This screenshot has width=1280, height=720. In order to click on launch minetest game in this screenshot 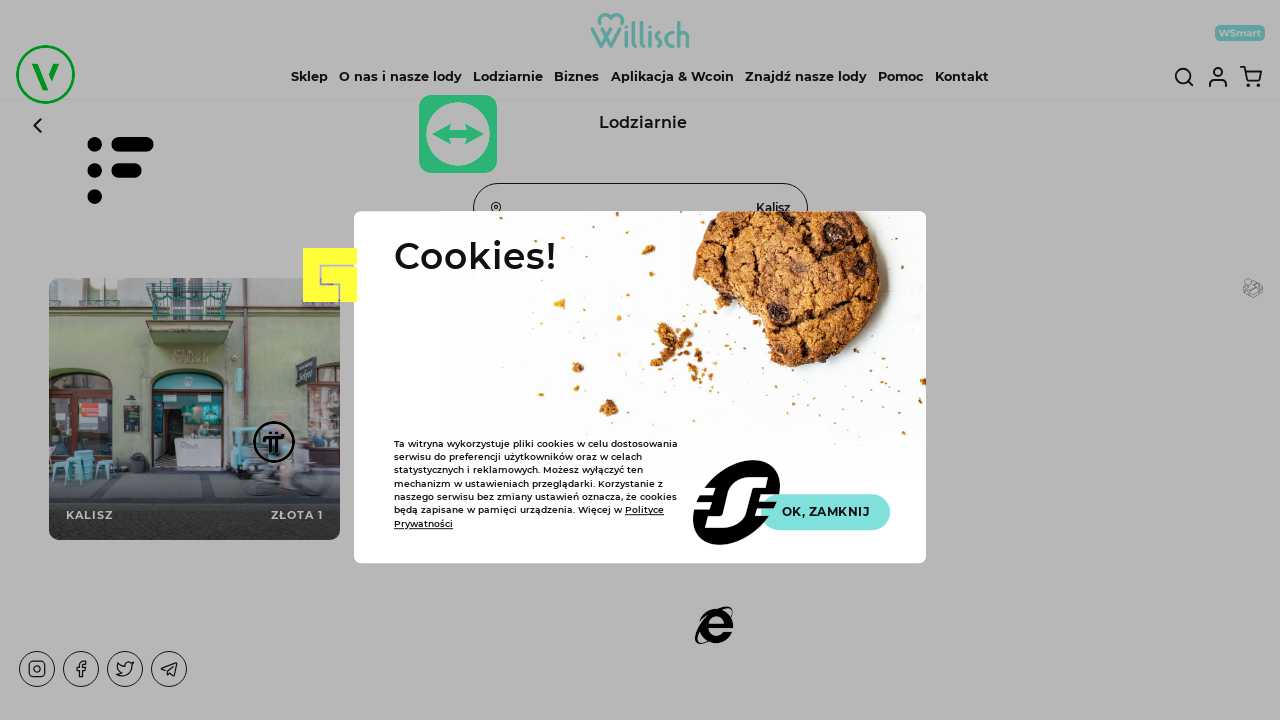, I will do `click(1253, 288)`.